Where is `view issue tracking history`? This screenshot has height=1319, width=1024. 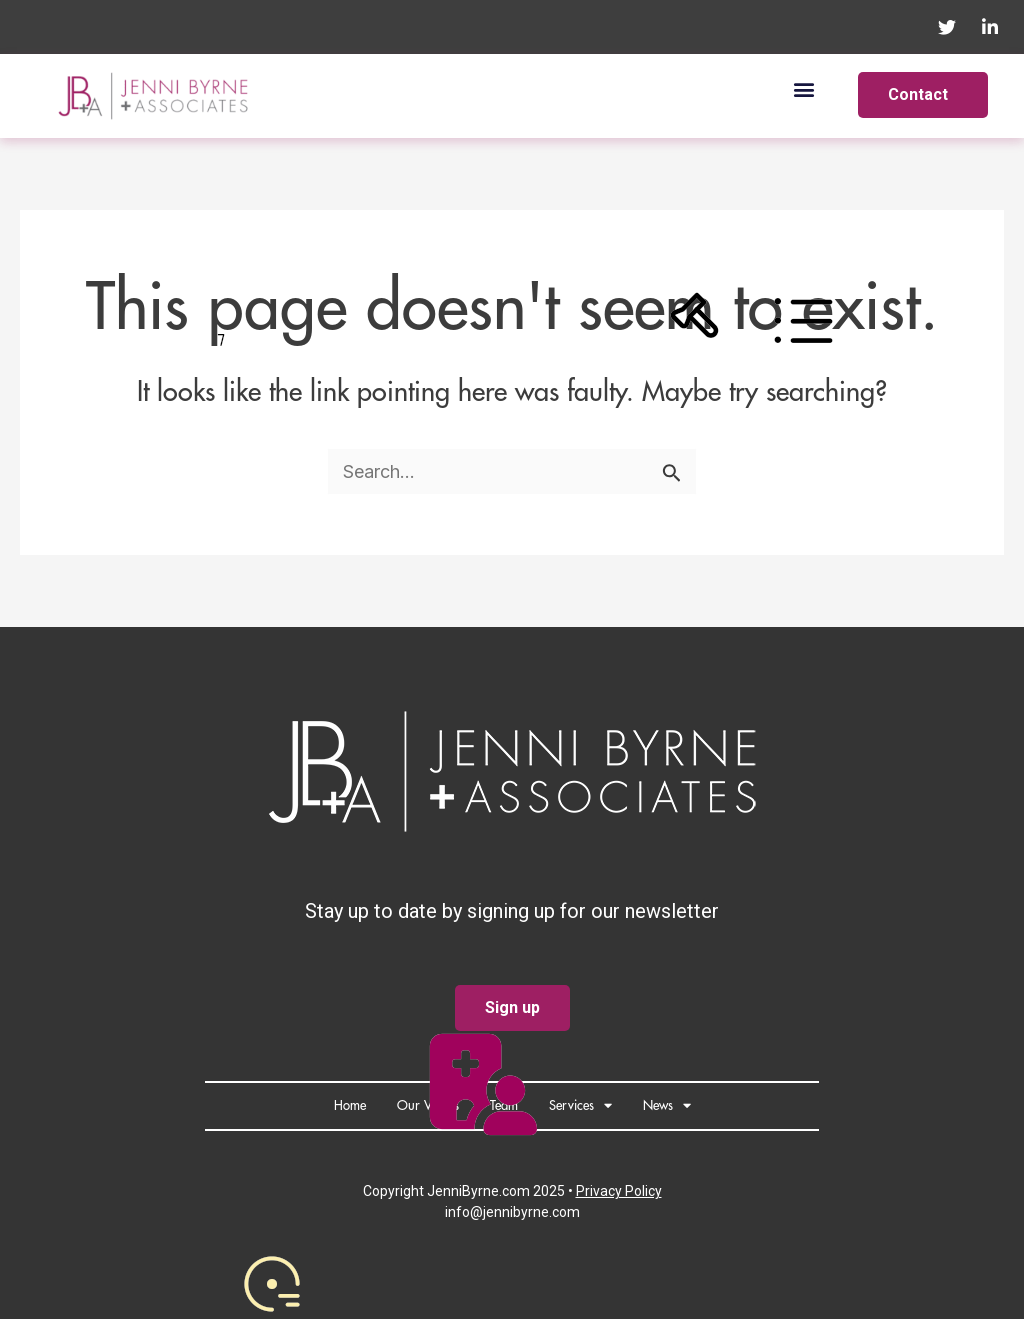 view issue tracking history is located at coordinates (272, 1284).